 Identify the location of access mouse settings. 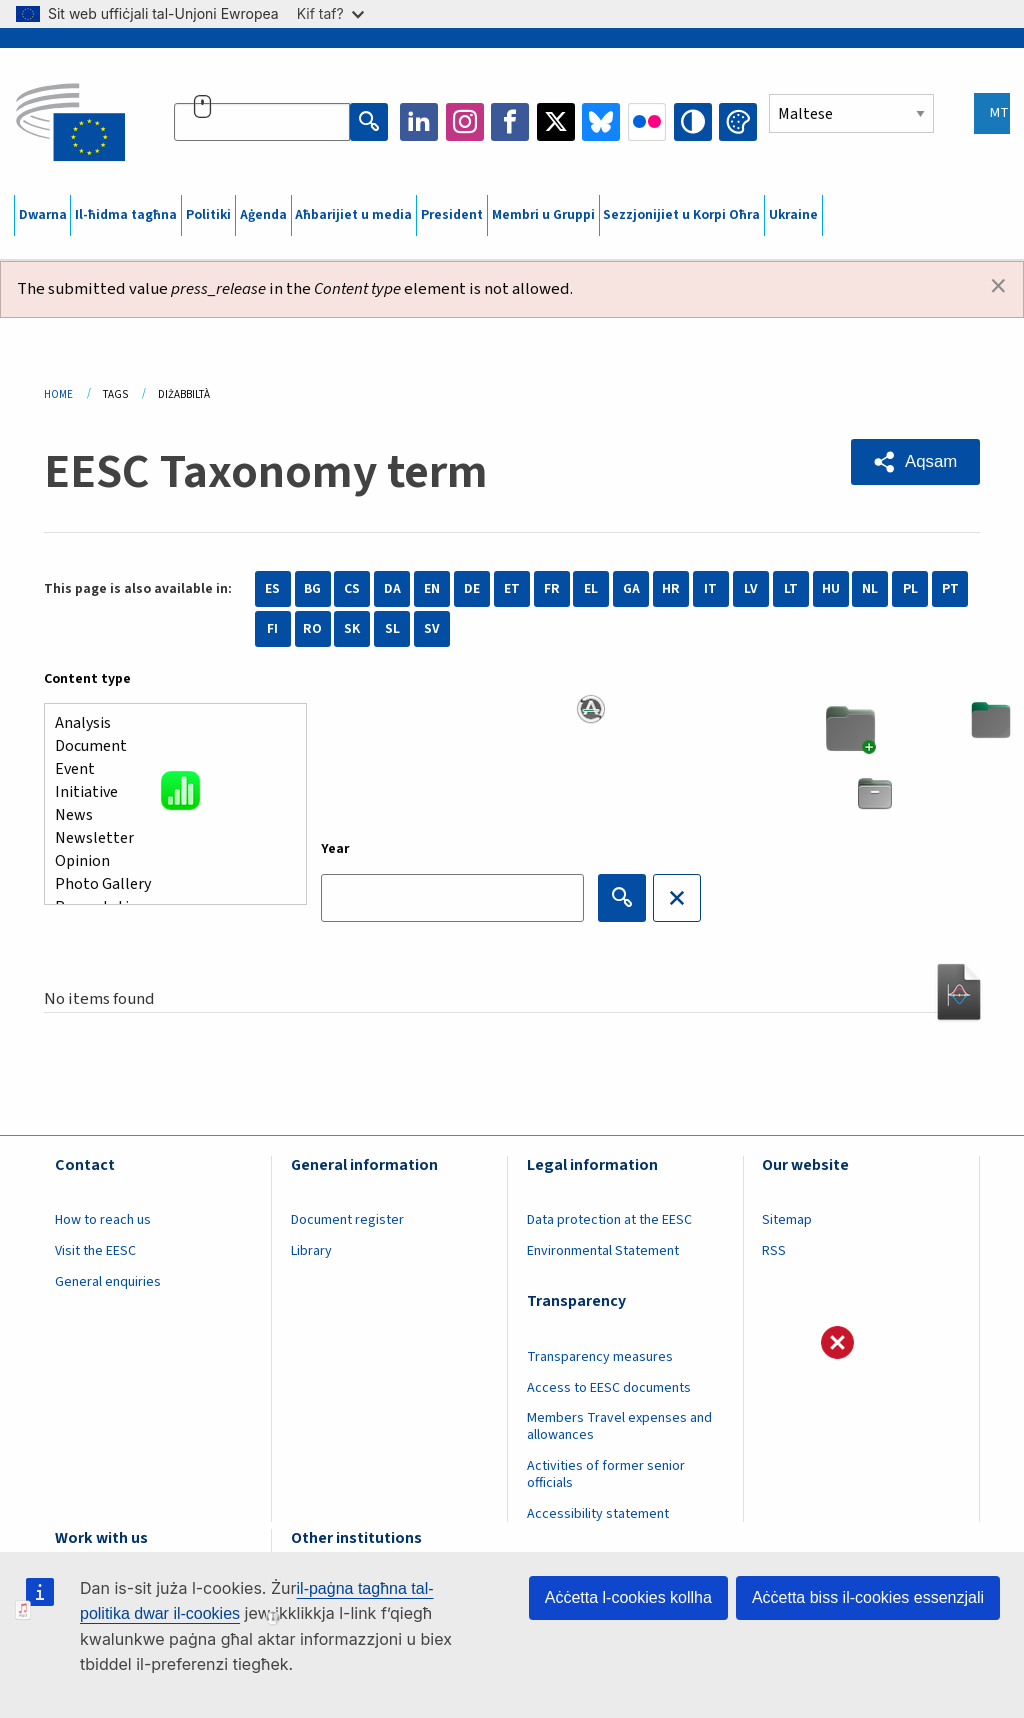
(202, 106).